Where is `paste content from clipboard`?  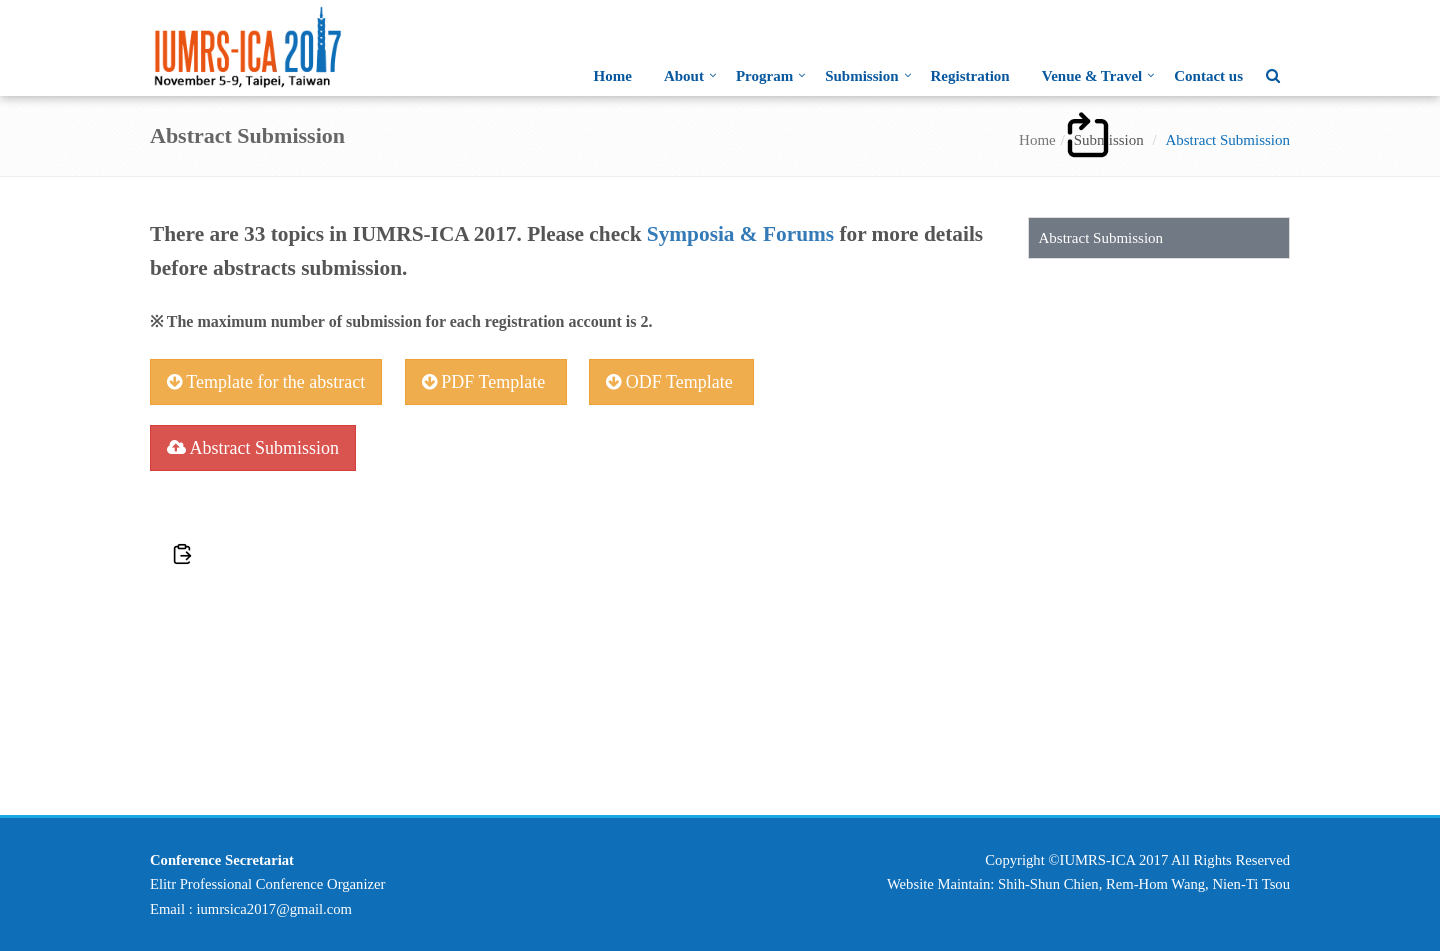
paste content from clipboard is located at coordinates (182, 554).